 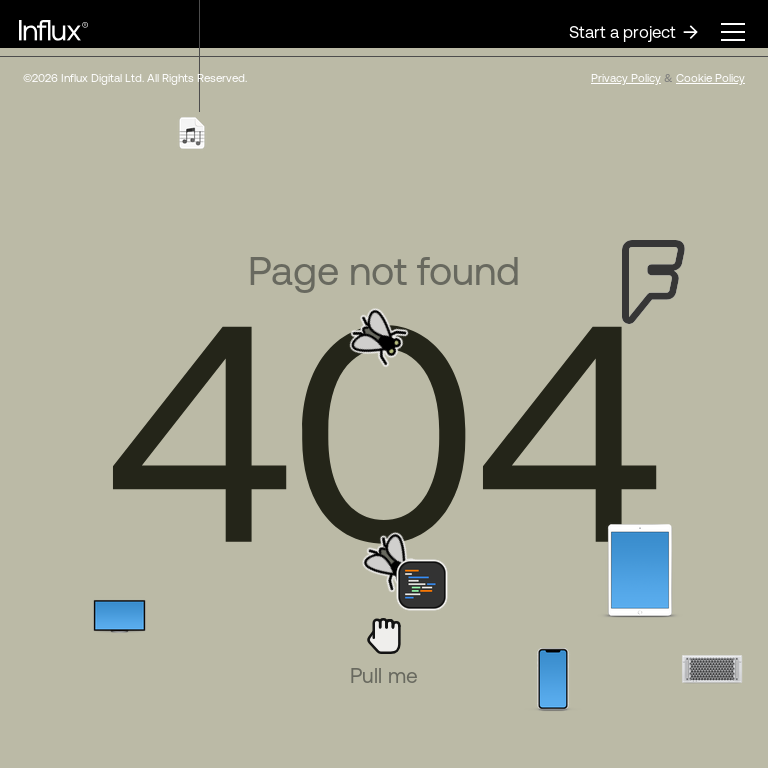 What do you see at coordinates (422, 585) in the screenshot?
I see `open software development tools` at bounding box center [422, 585].